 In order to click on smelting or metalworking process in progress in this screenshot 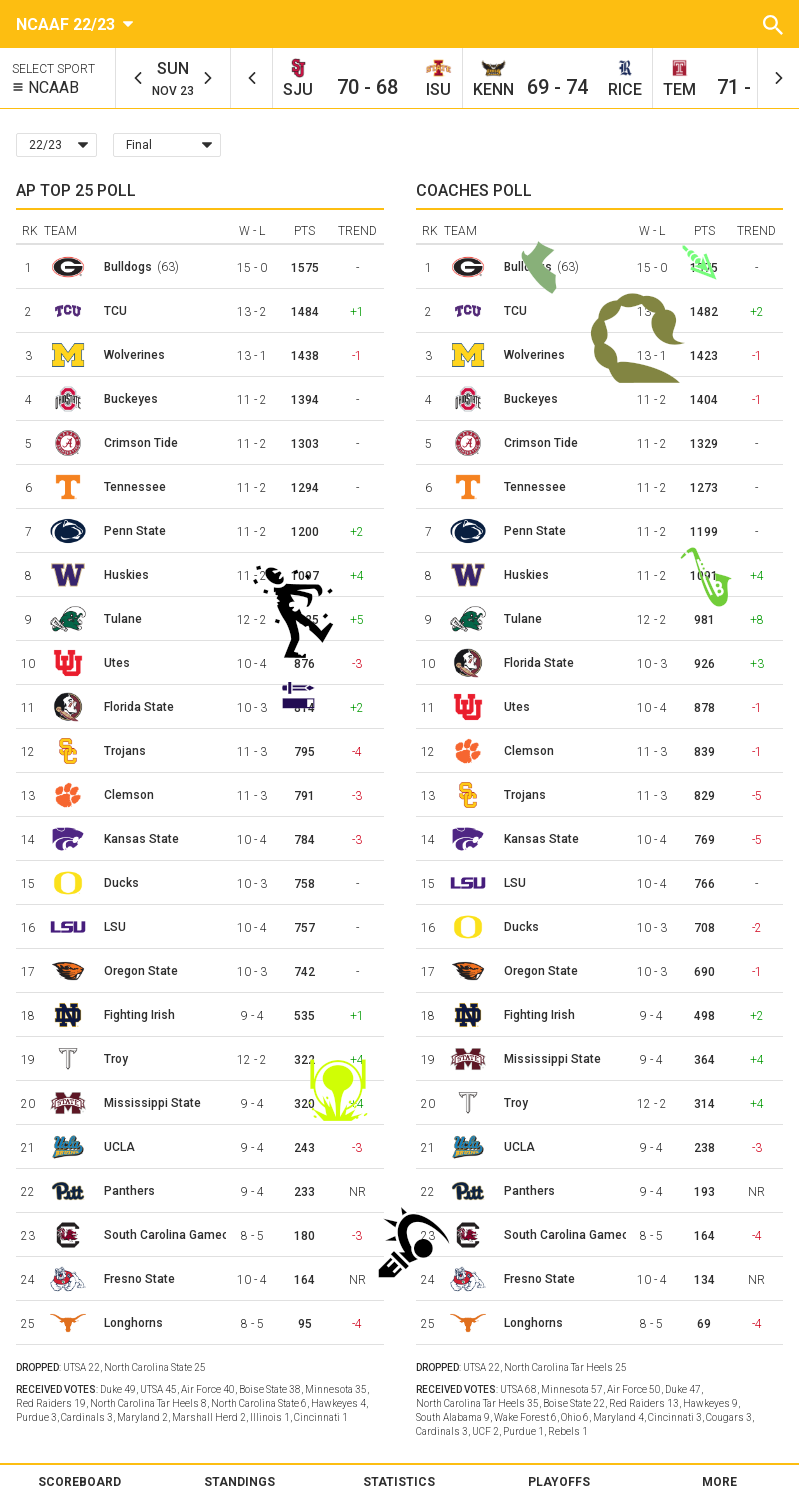, I will do `click(338, 1090)`.